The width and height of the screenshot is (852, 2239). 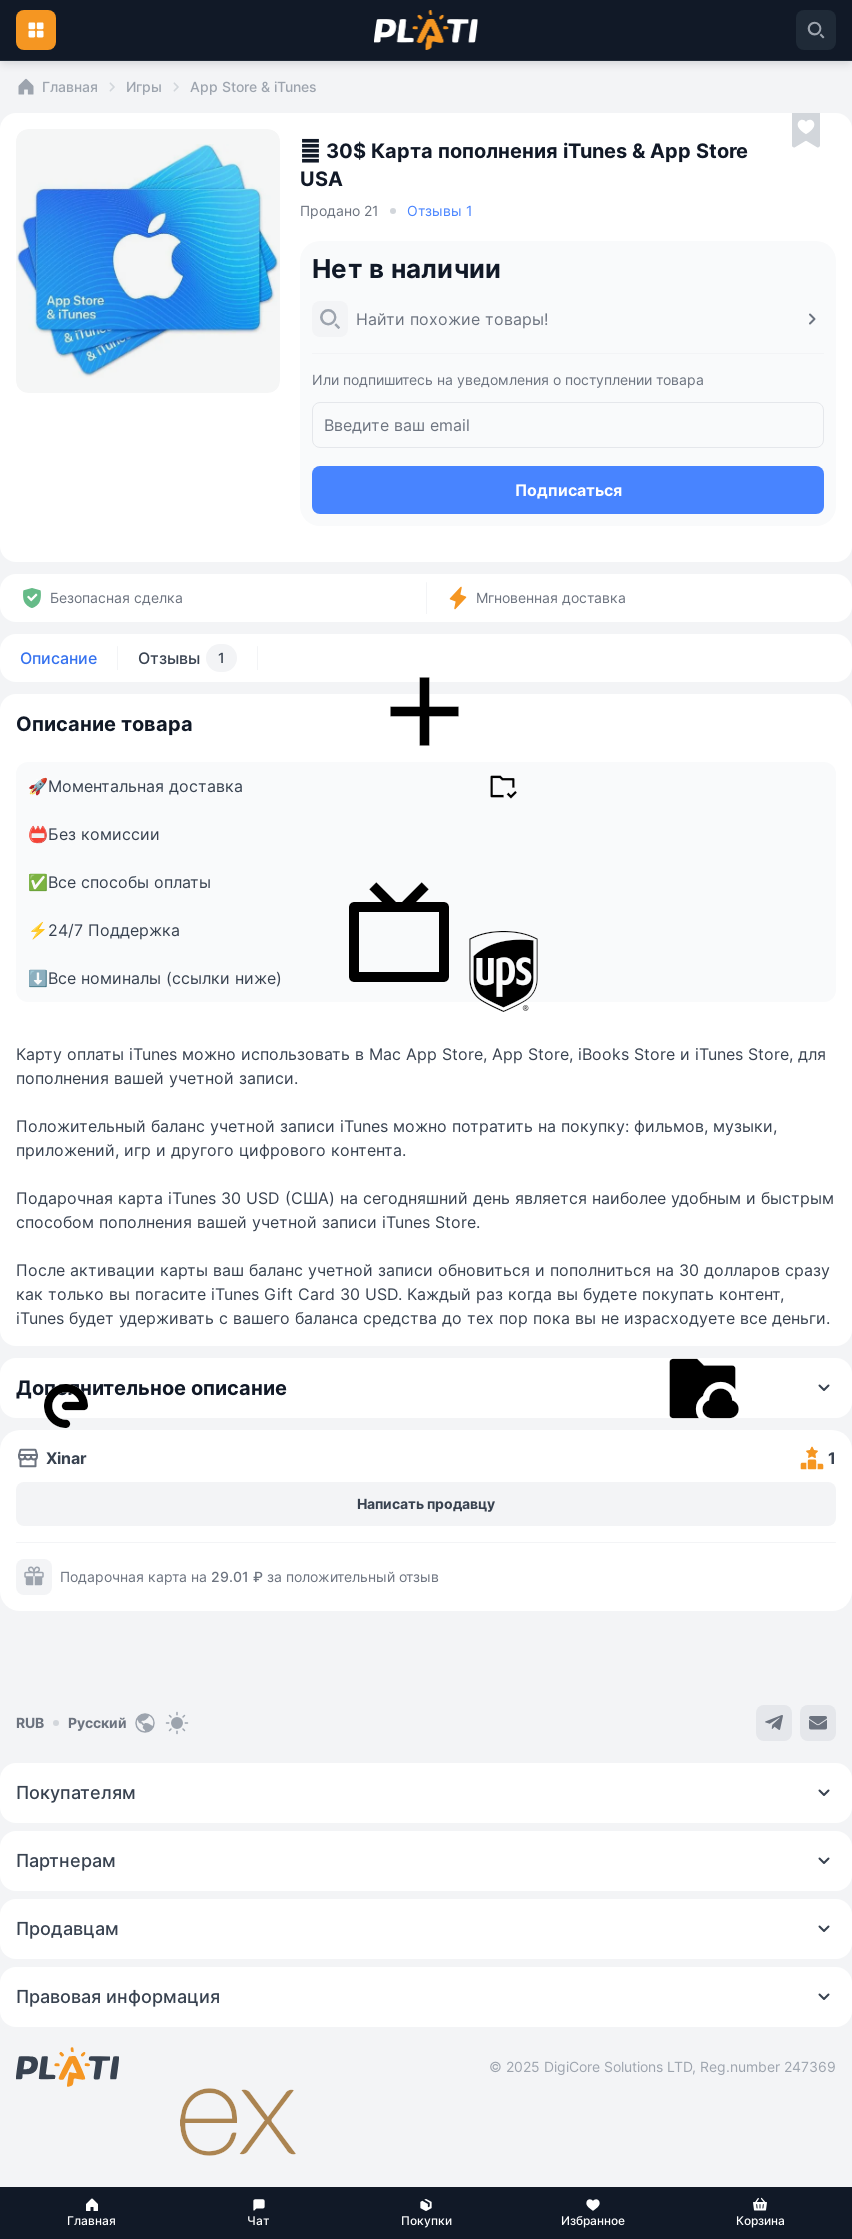 What do you see at coordinates (702, 1388) in the screenshot?
I see `access cloud storage folder` at bounding box center [702, 1388].